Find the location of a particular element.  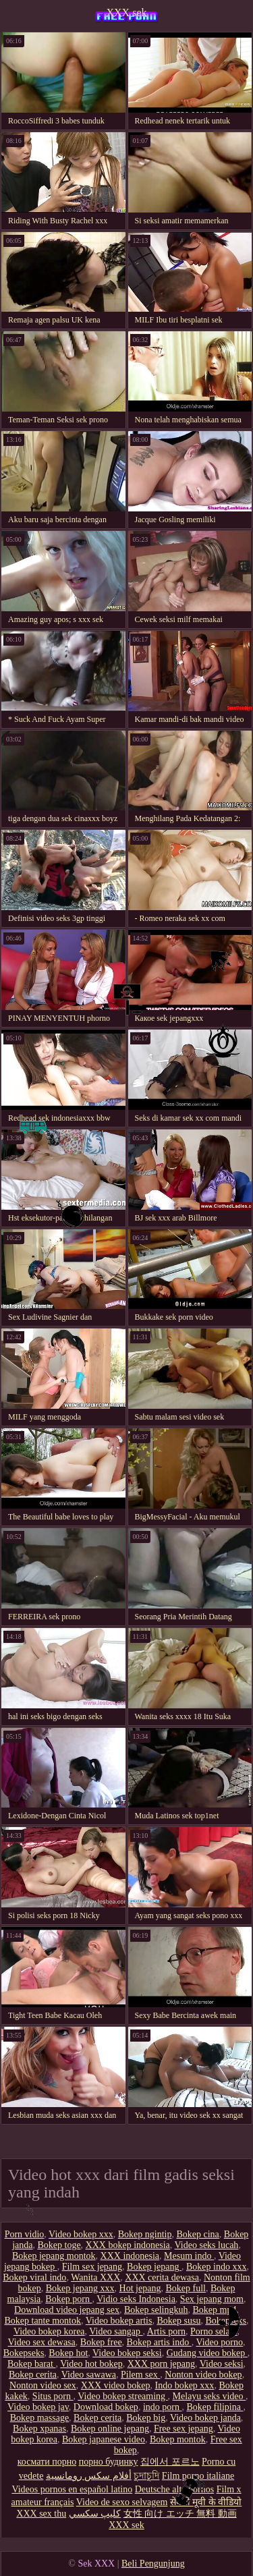

demolish or destroy an item is located at coordinates (70, 1214).